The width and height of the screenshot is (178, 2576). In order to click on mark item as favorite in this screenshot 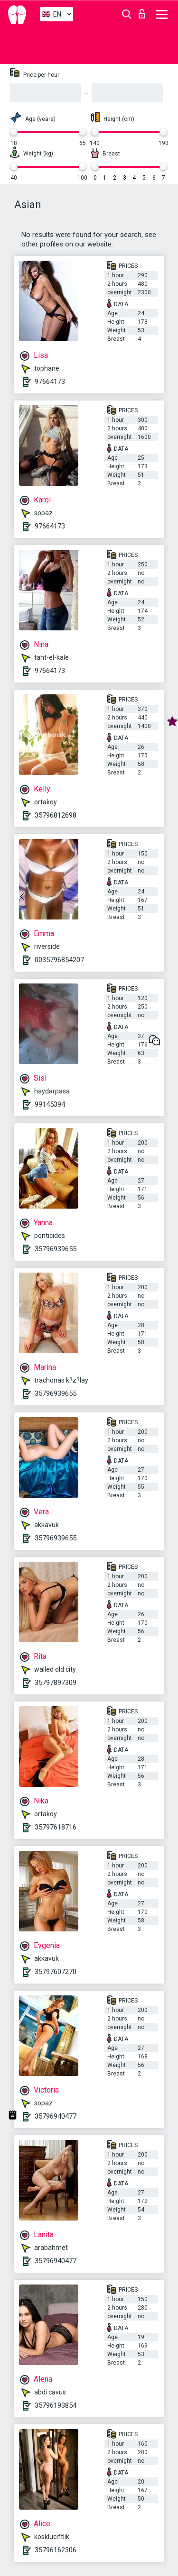, I will do `click(172, 721)`.